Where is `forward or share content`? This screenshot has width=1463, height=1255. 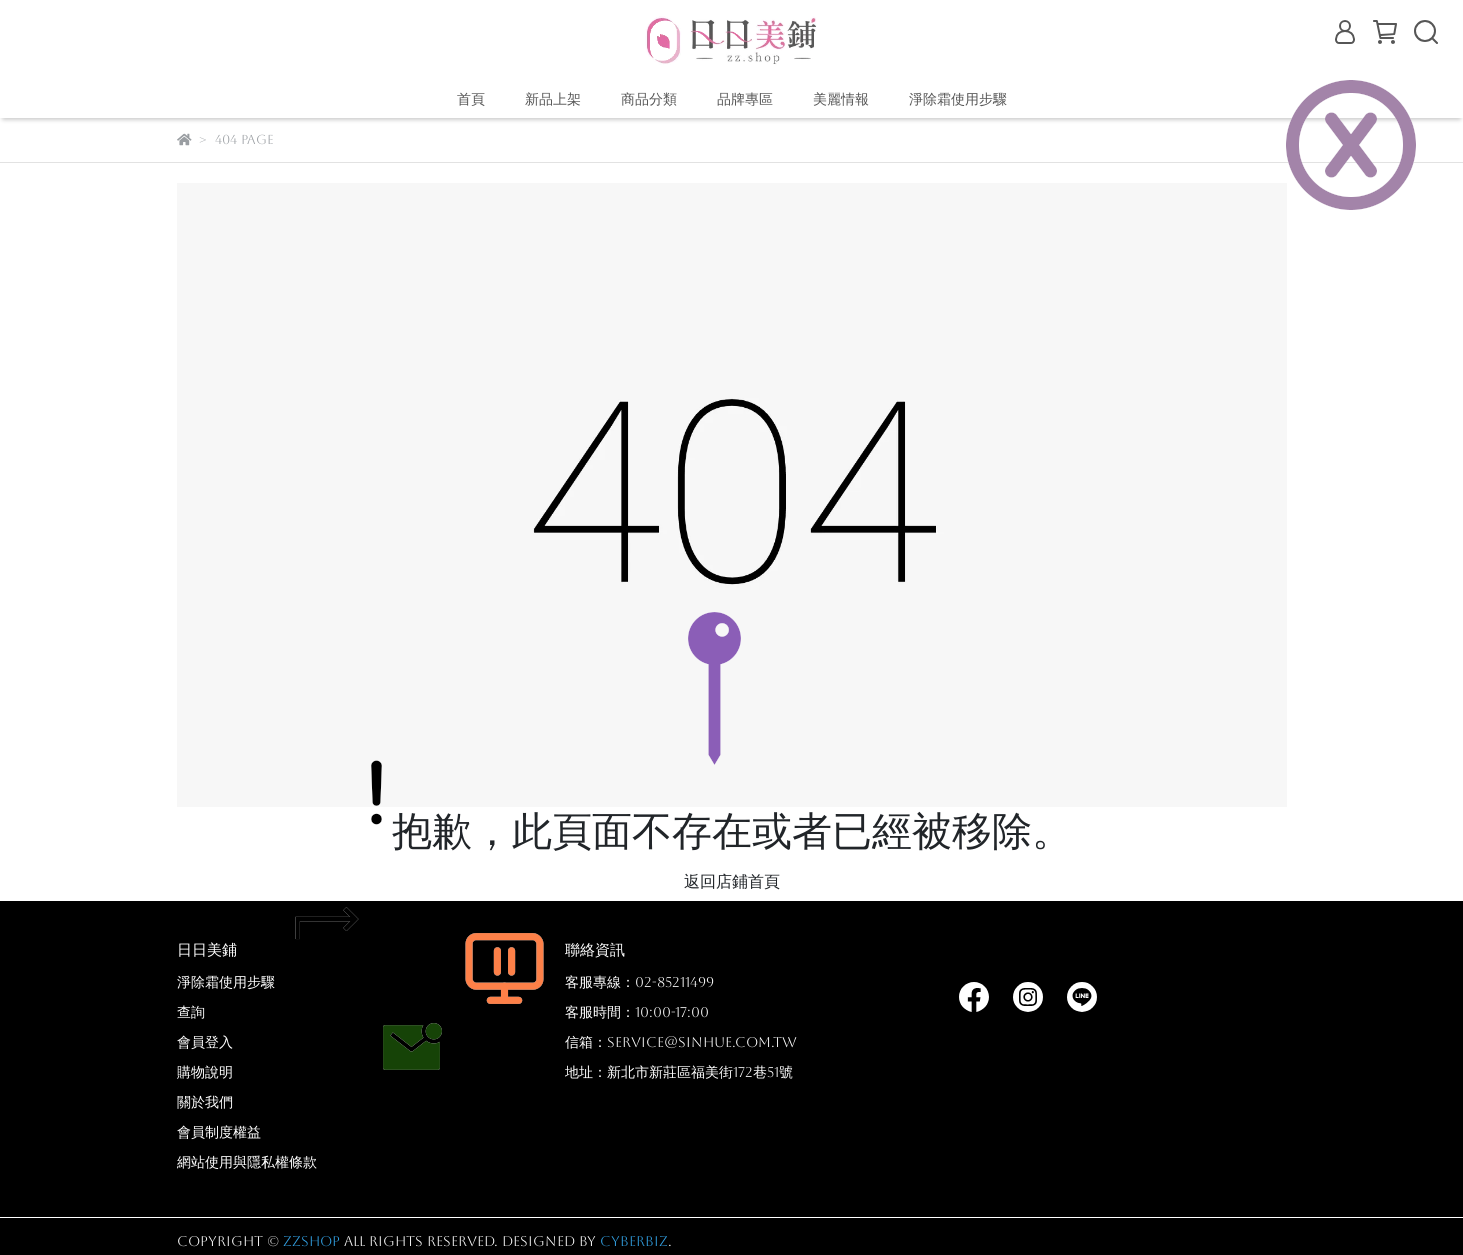
forward or share content is located at coordinates (326, 923).